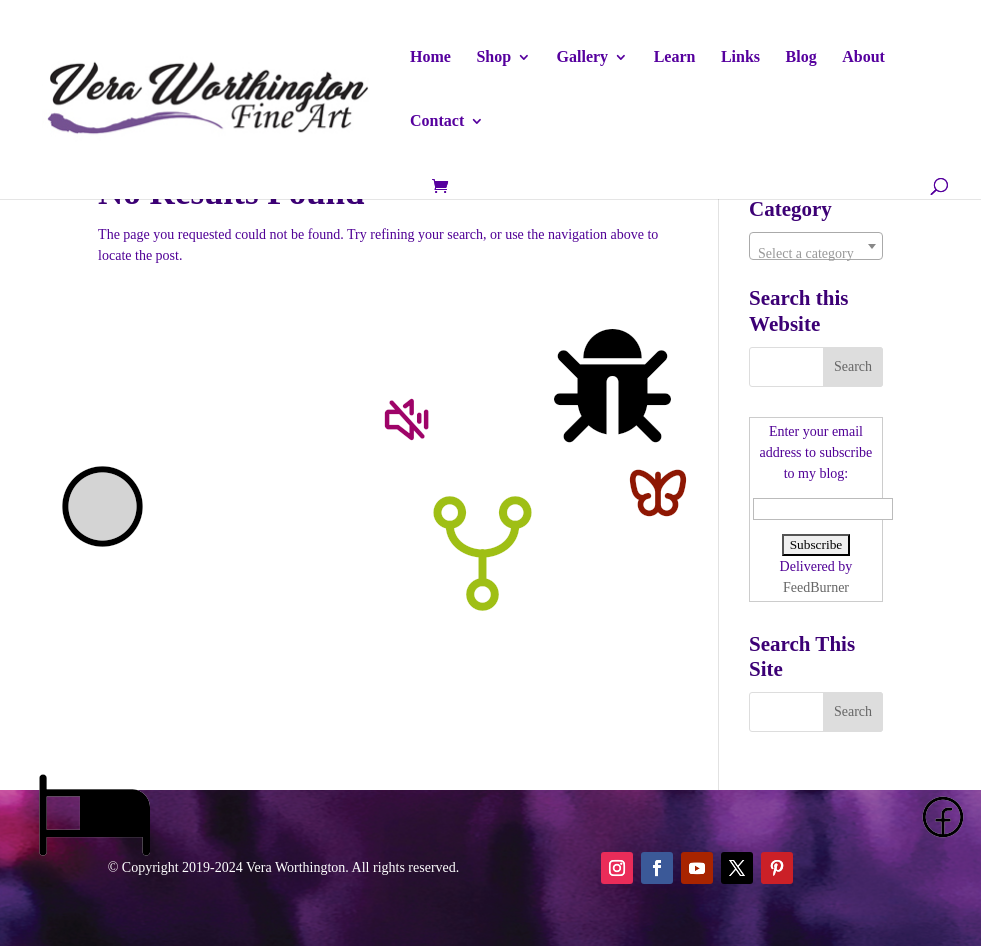 Image resolution: width=981 pixels, height=946 pixels. Describe the element at coordinates (91, 815) in the screenshot. I see `view hotel or accommodation options` at that location.